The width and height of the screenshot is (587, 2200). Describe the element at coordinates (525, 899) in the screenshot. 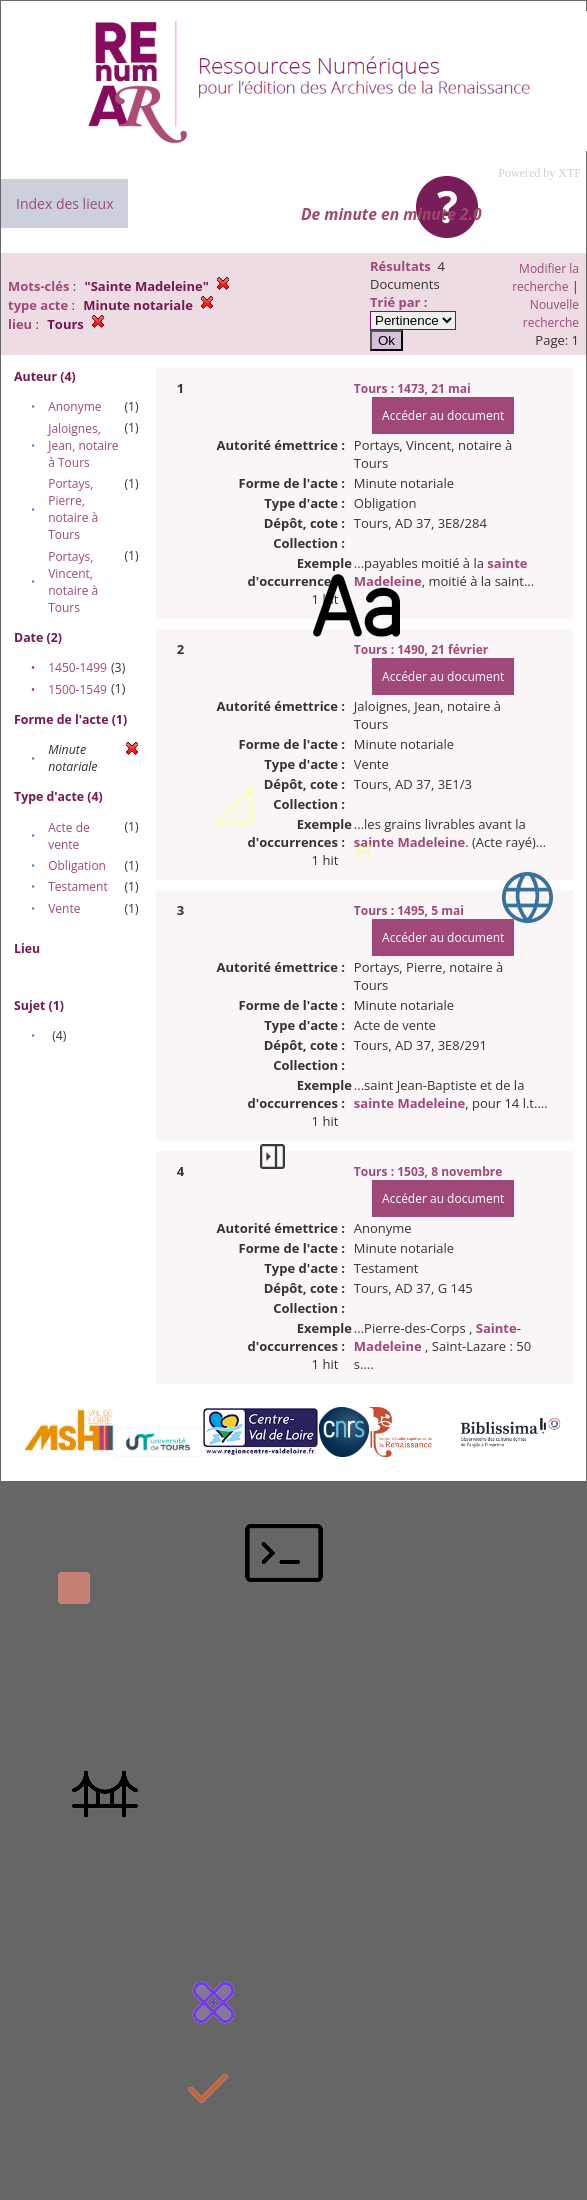

I see `access global or web-related settings` at that location.